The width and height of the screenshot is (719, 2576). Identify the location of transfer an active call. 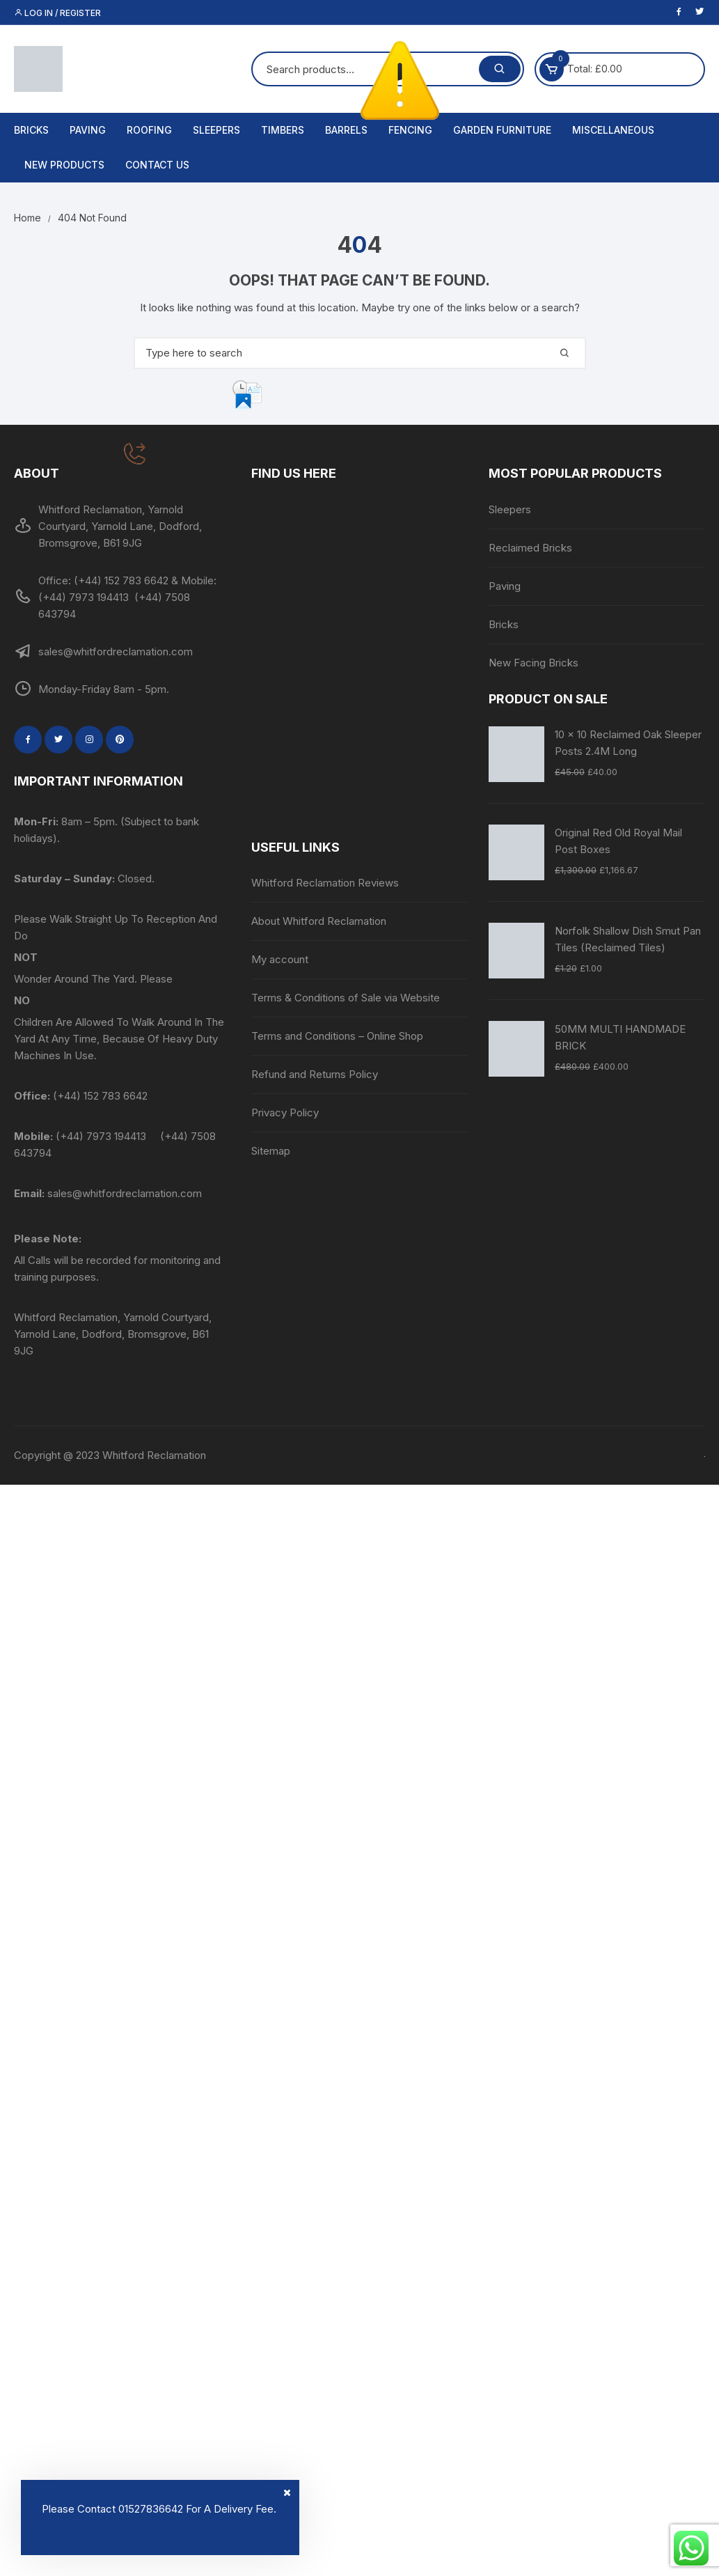
(135, 453).